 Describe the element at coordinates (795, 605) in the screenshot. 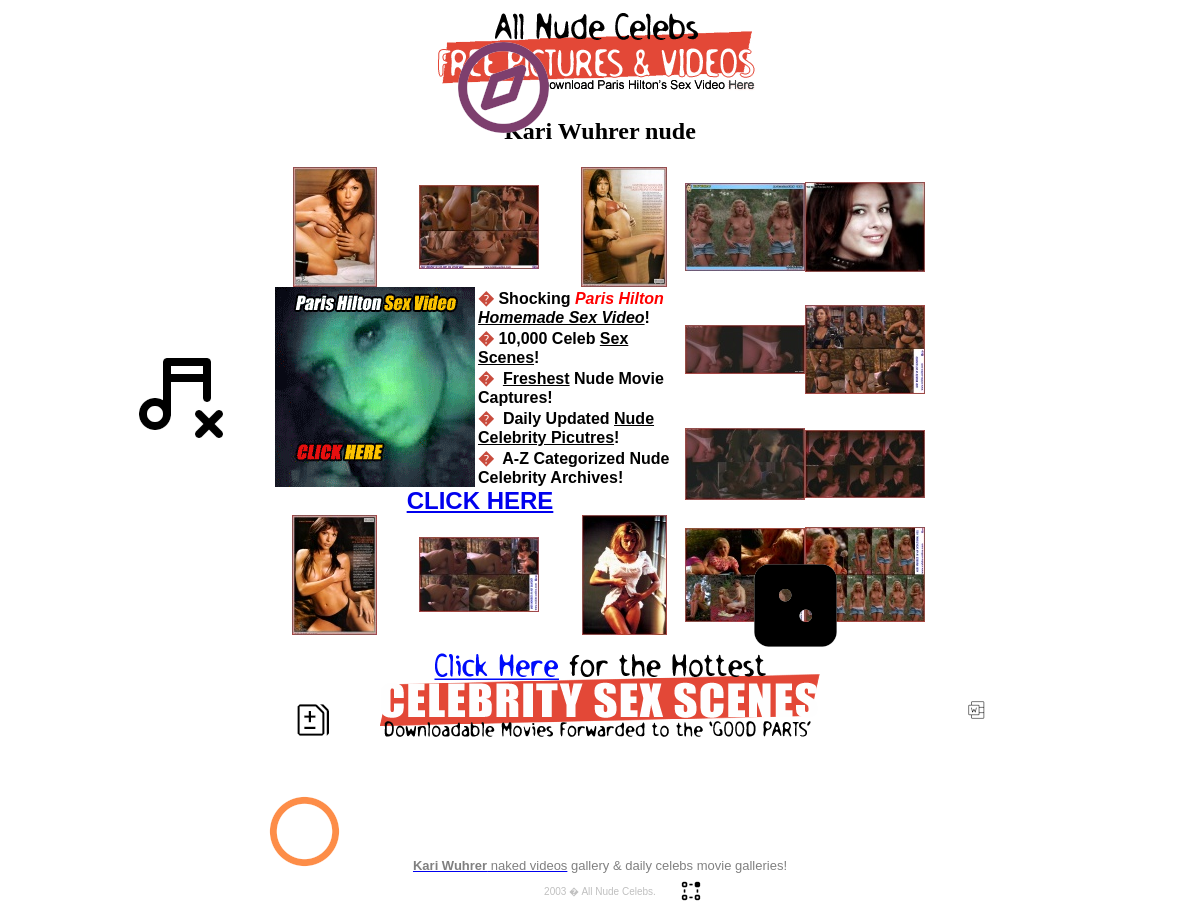

I see `roll dice or generate random number` at that location.